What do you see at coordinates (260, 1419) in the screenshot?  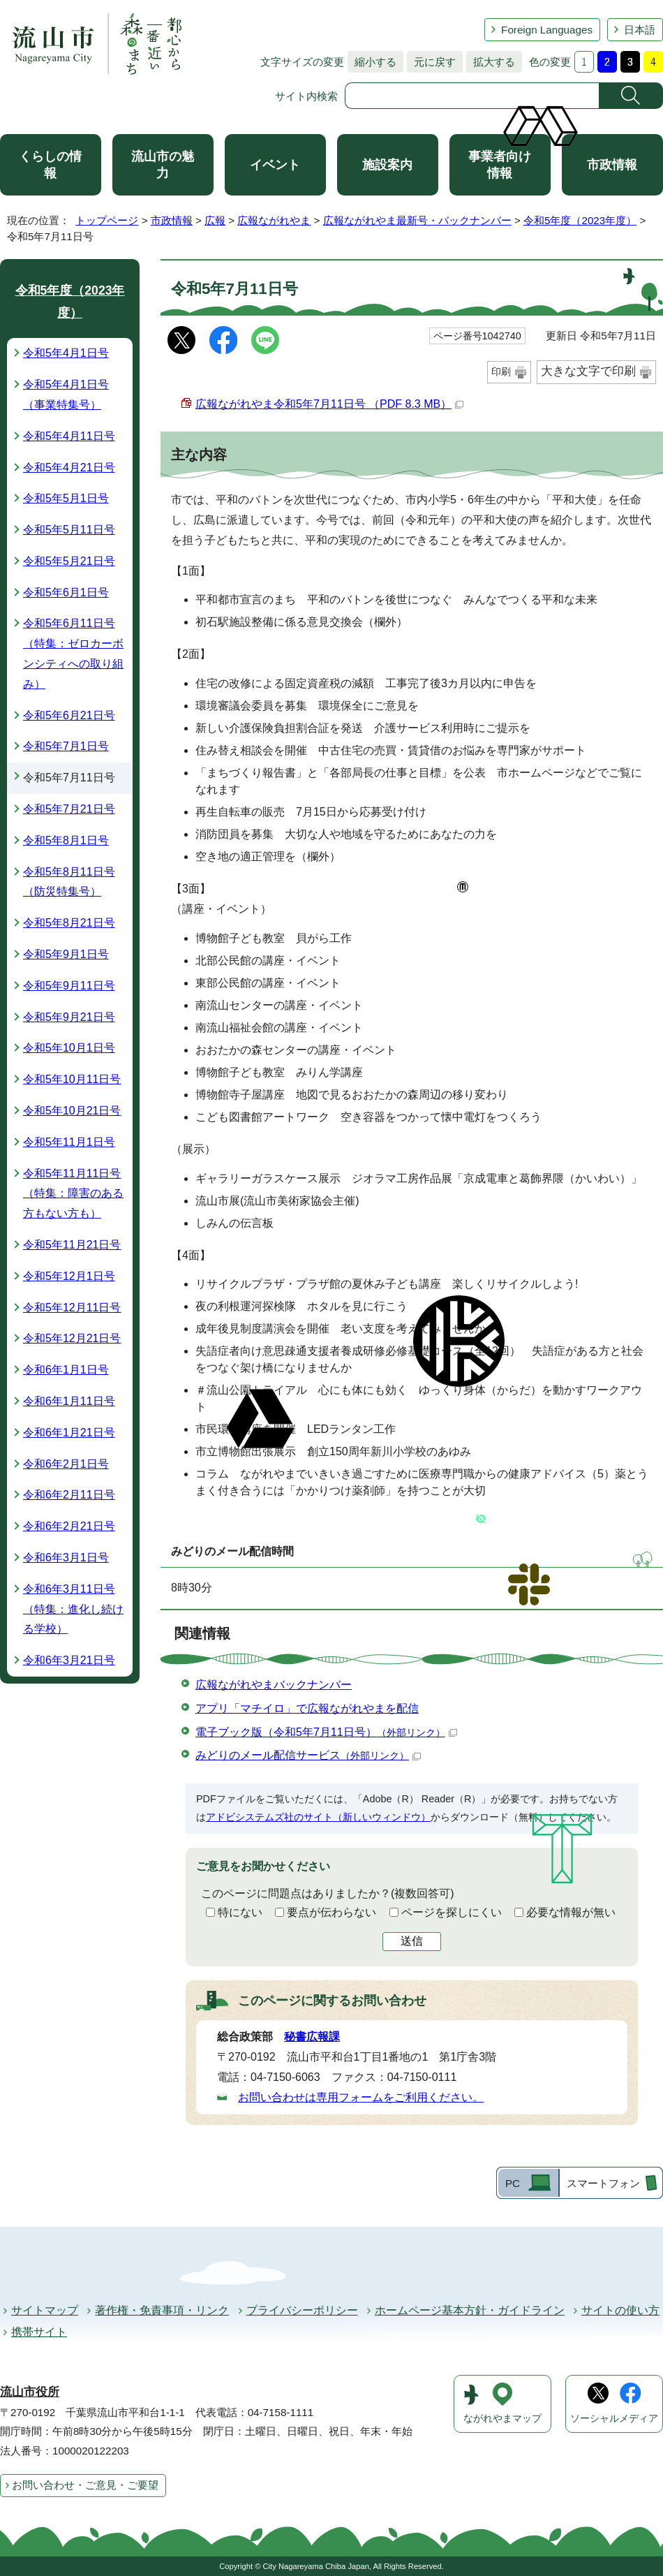 I see `open Google Drive` at bounding box center [260, 1419].